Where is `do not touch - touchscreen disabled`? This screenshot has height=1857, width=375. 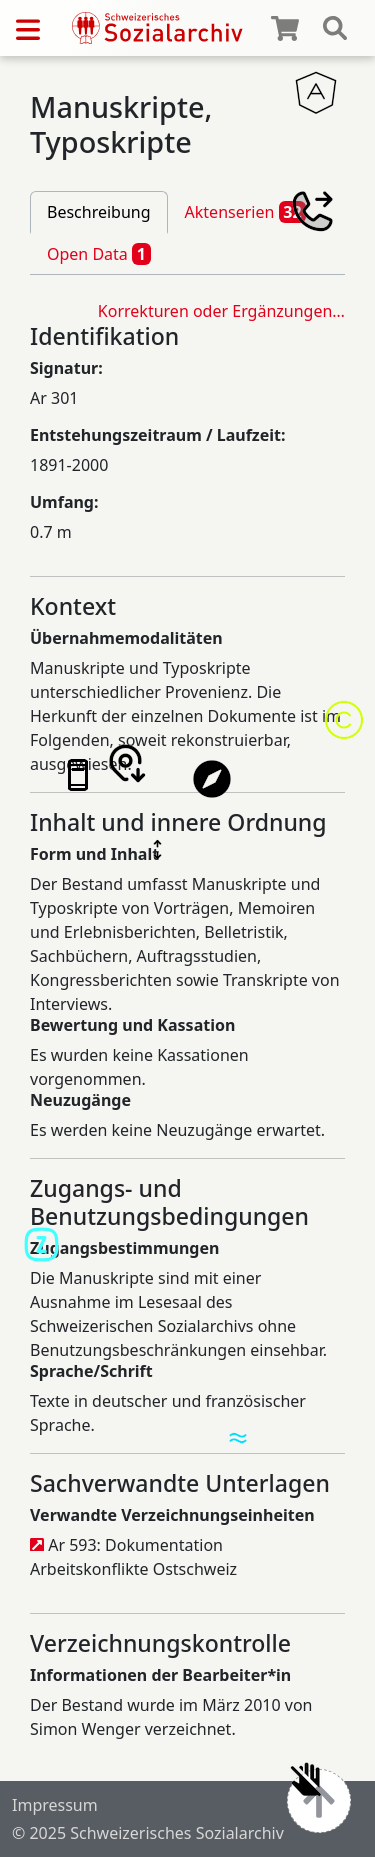
do not touch - touchscreen disabled is located at coordinates (307, 1780).